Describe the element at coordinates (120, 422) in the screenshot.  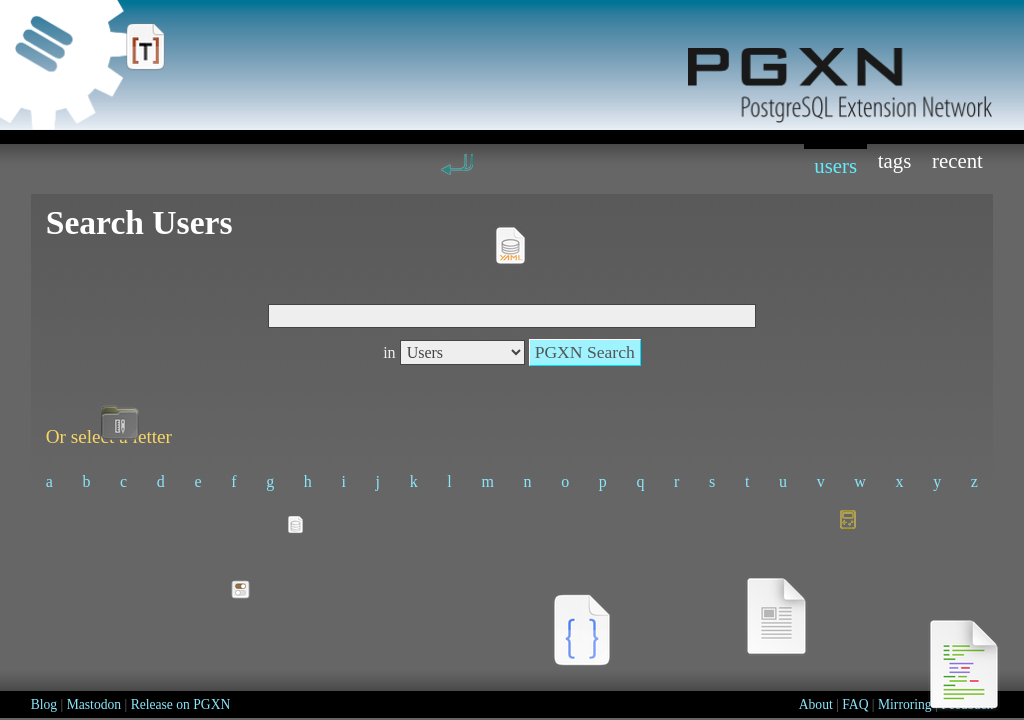
I see `open templates folder` at that location.